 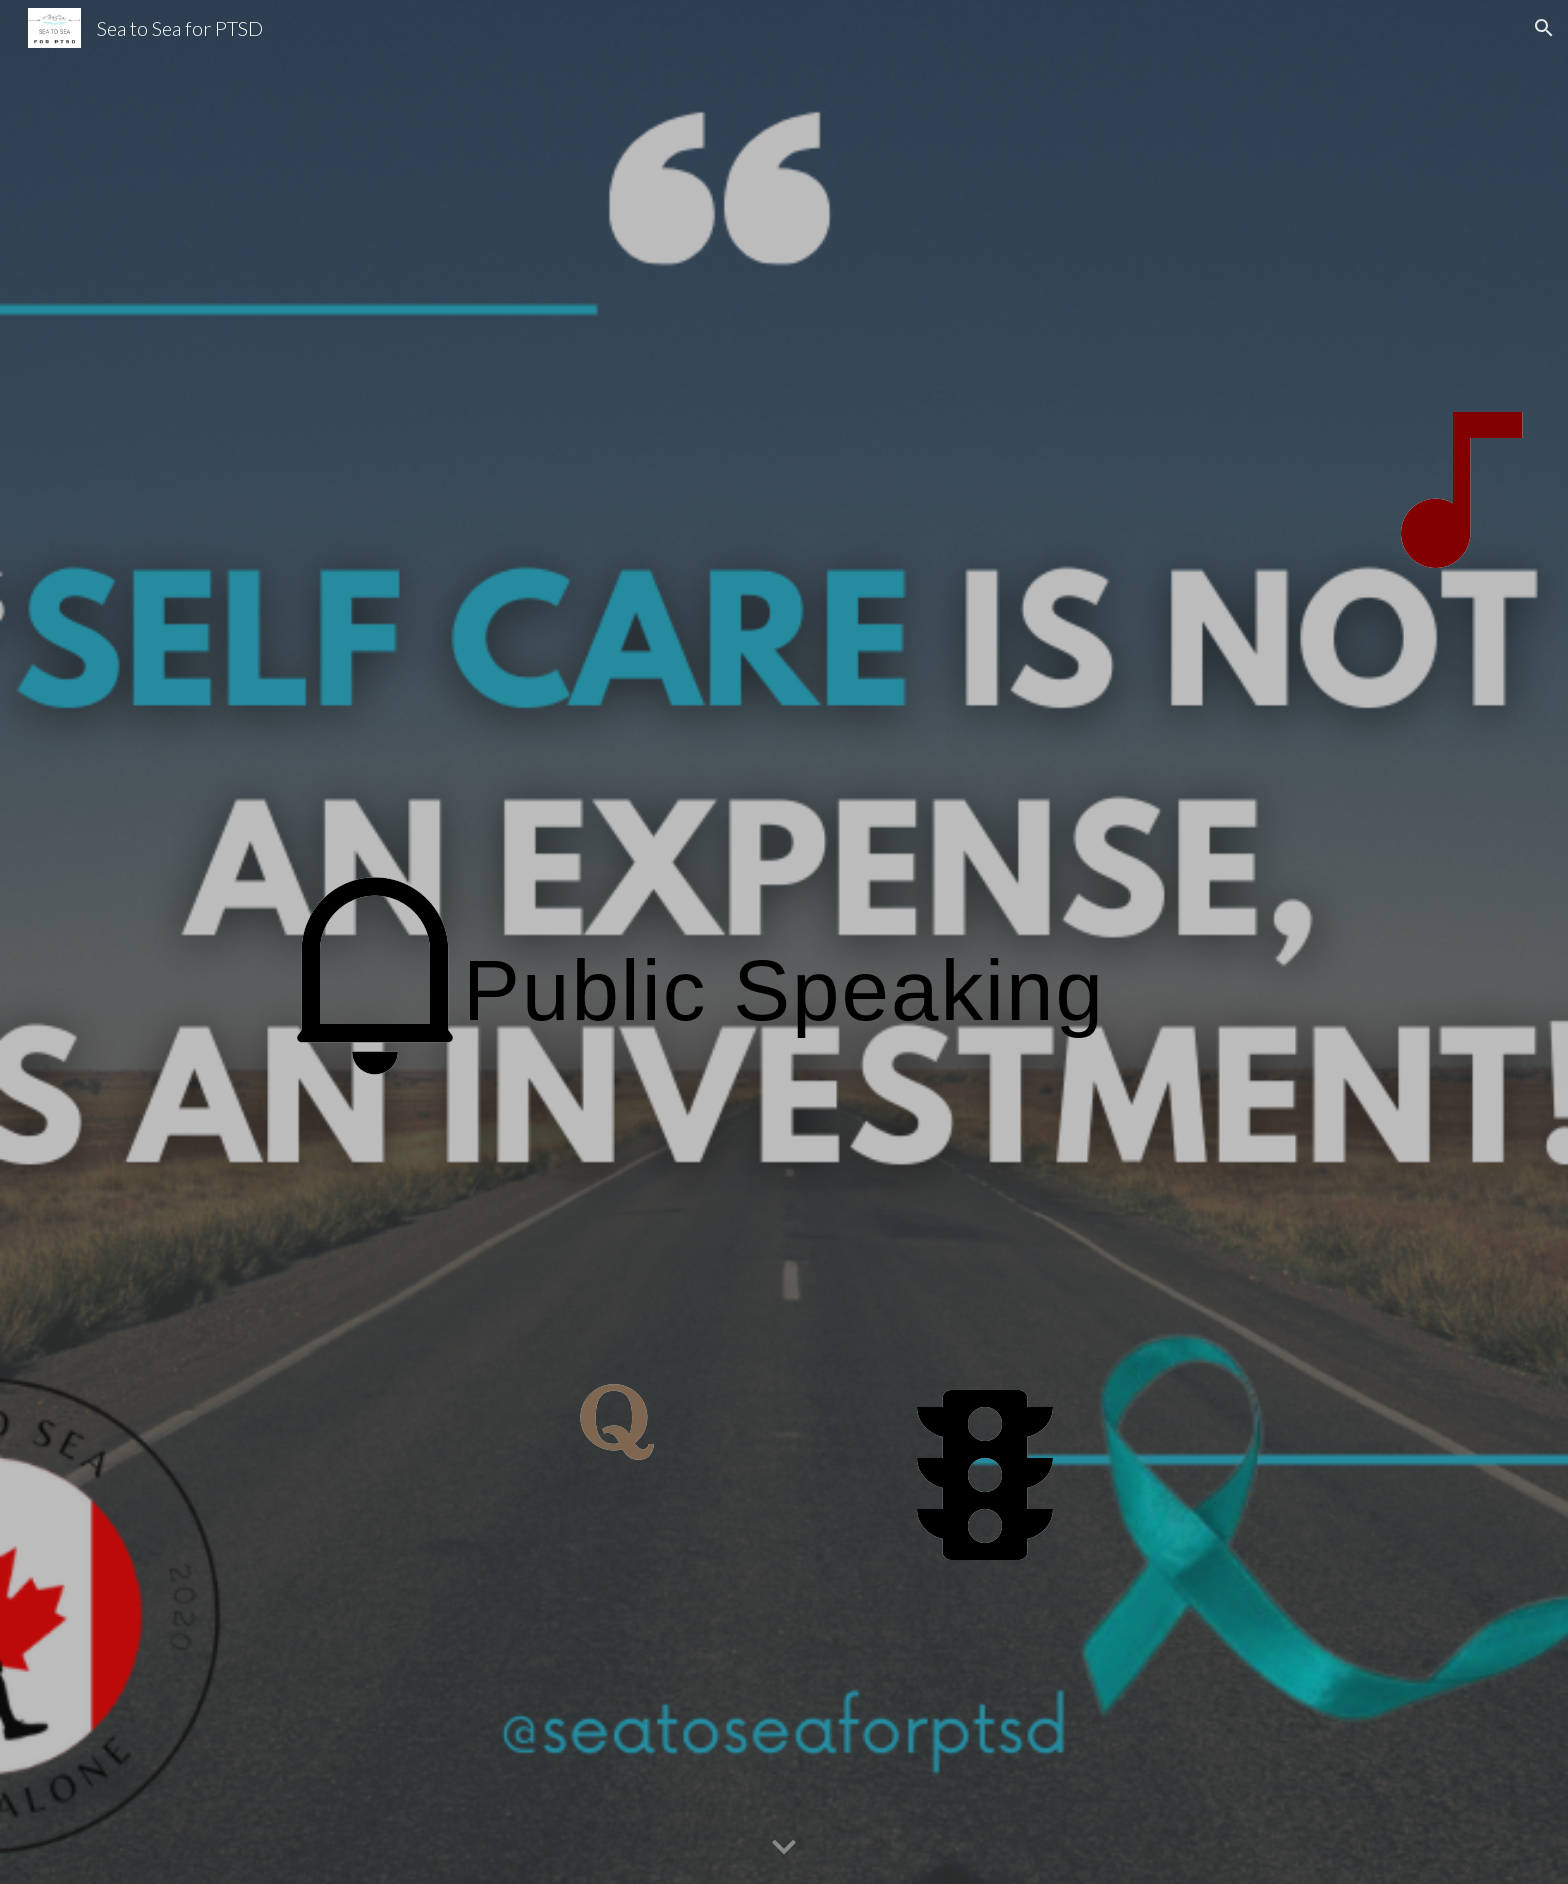 I want to click on view traffic conditions, so click(x=985, y=1475).